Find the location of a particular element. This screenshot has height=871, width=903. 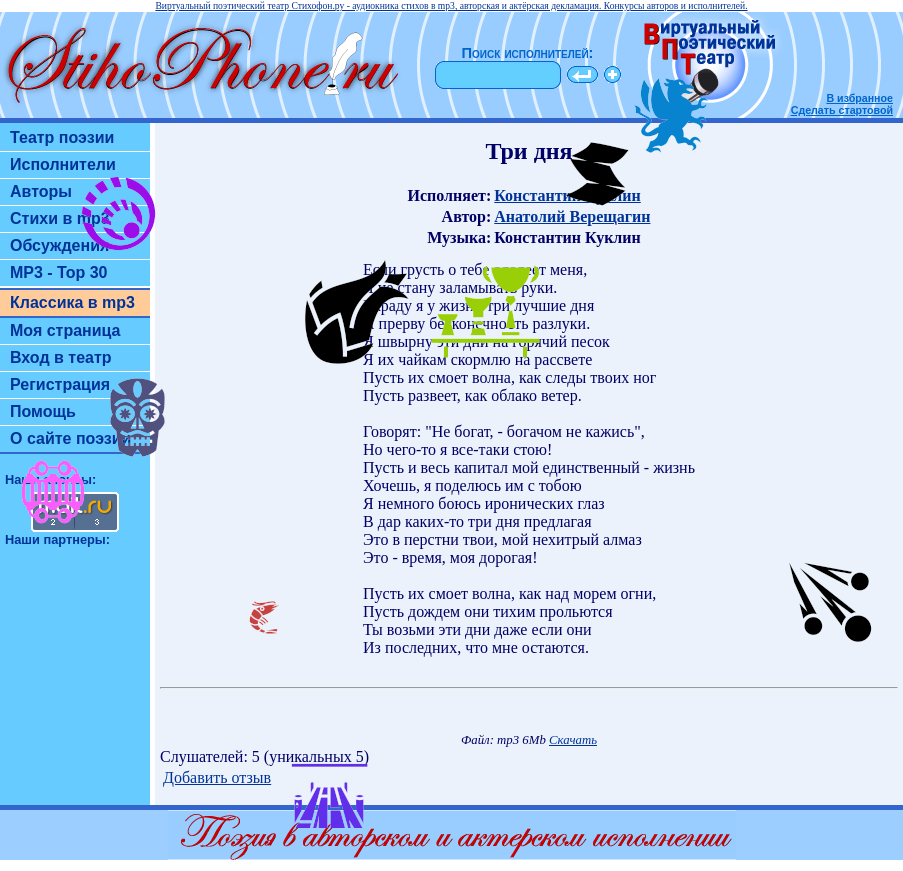

select shrimp or seafood option is located at coordinates (264, 617).